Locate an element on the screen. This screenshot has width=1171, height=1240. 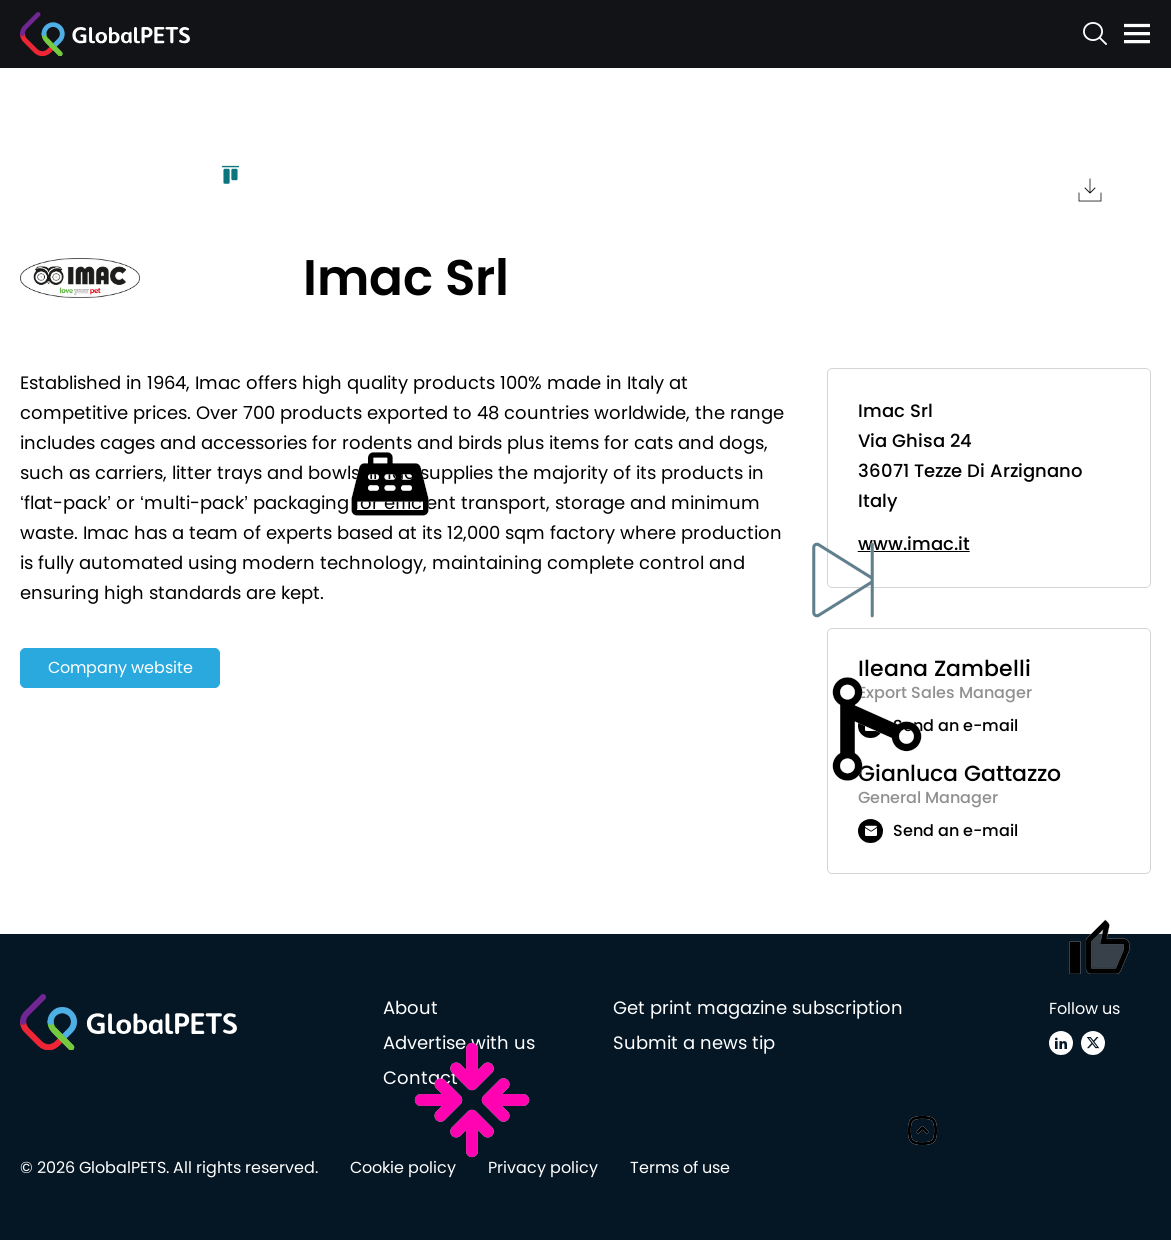
collapse or minimize content is located at coordinates (472, 1100).